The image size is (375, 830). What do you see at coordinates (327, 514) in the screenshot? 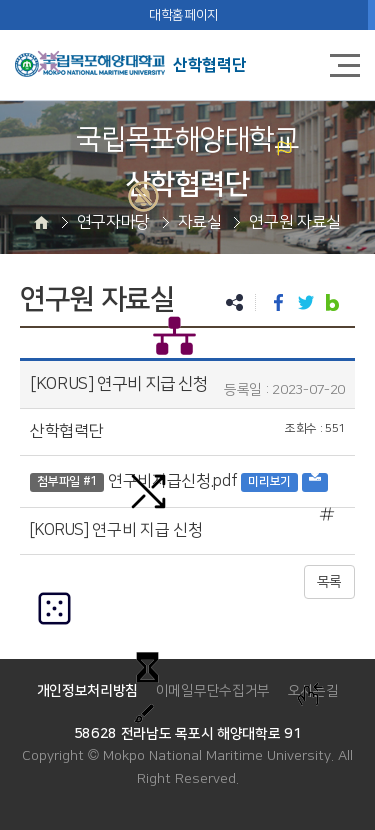
I see `view or browse hashtags` at bounding box center [327, 514].